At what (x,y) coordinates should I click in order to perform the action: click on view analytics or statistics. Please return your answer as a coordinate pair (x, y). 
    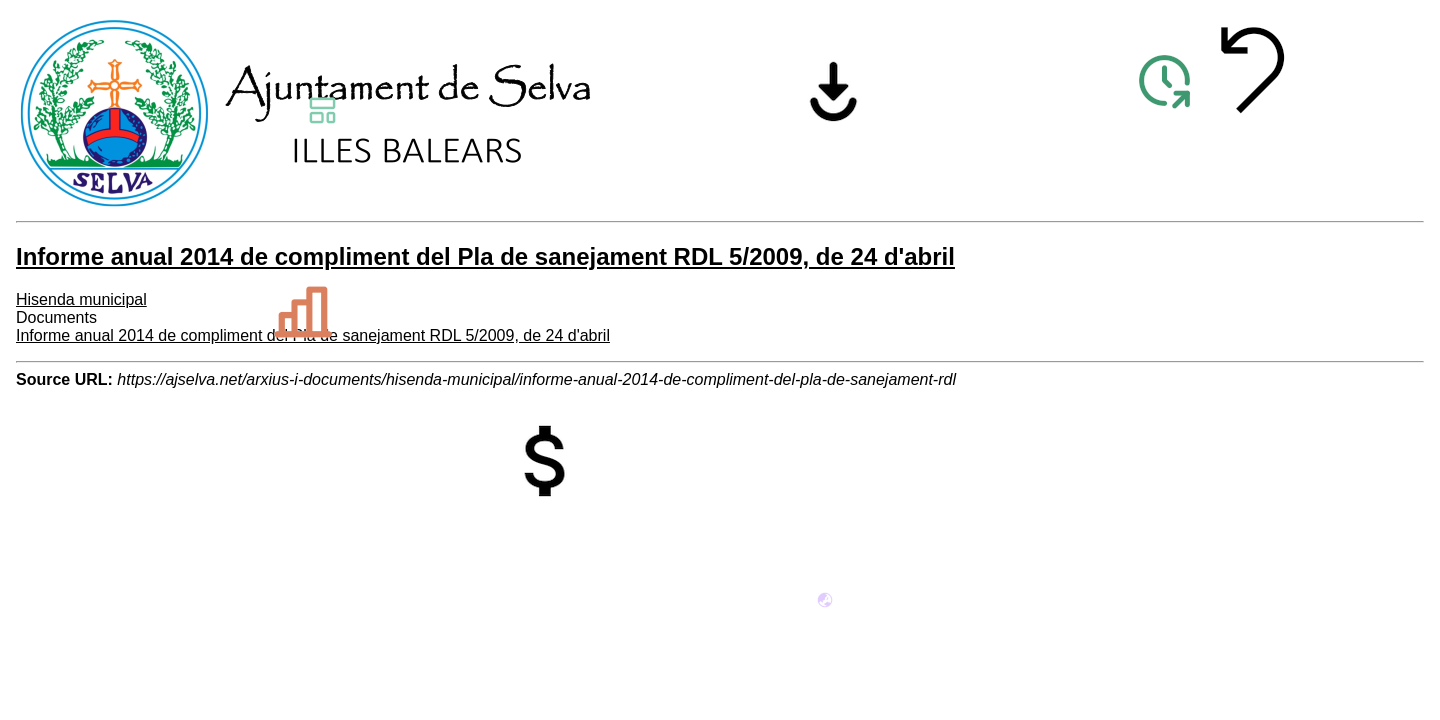
    Looking at the image, I should click on (303, 313).